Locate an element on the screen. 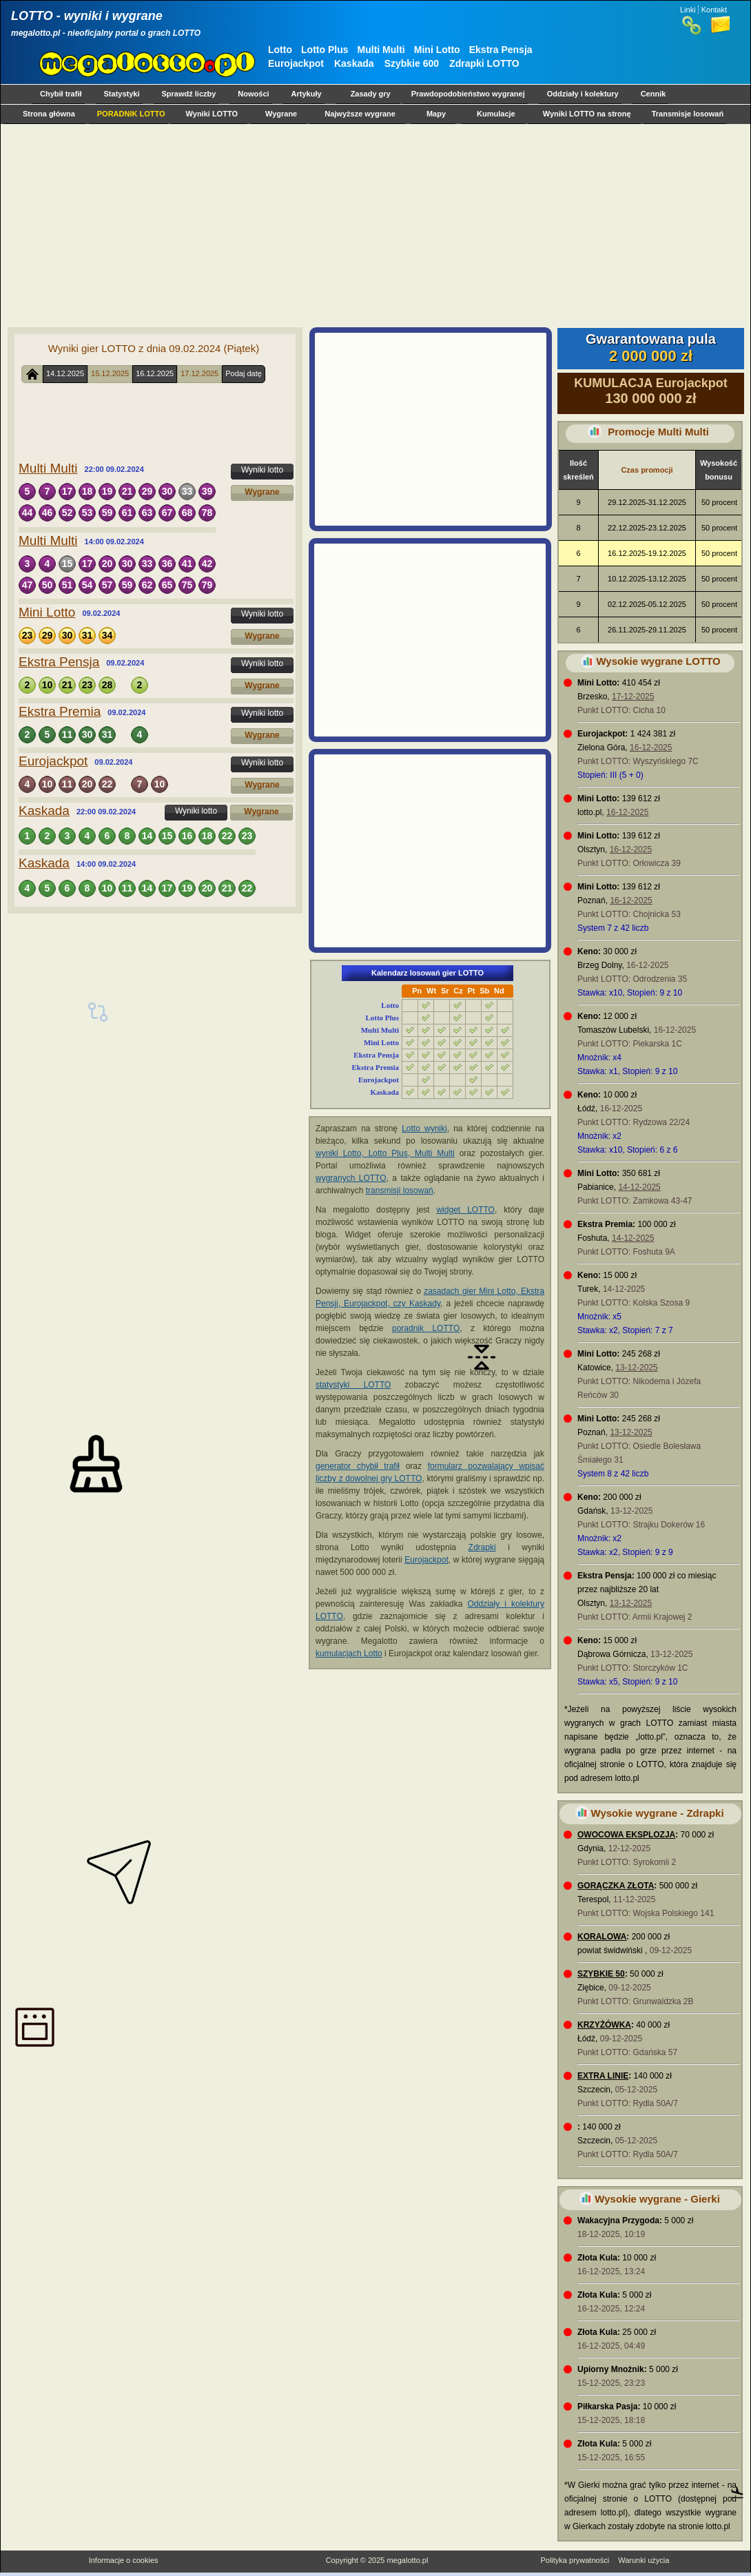  indicates an arriving flight is located at coordinates (737, 2493).